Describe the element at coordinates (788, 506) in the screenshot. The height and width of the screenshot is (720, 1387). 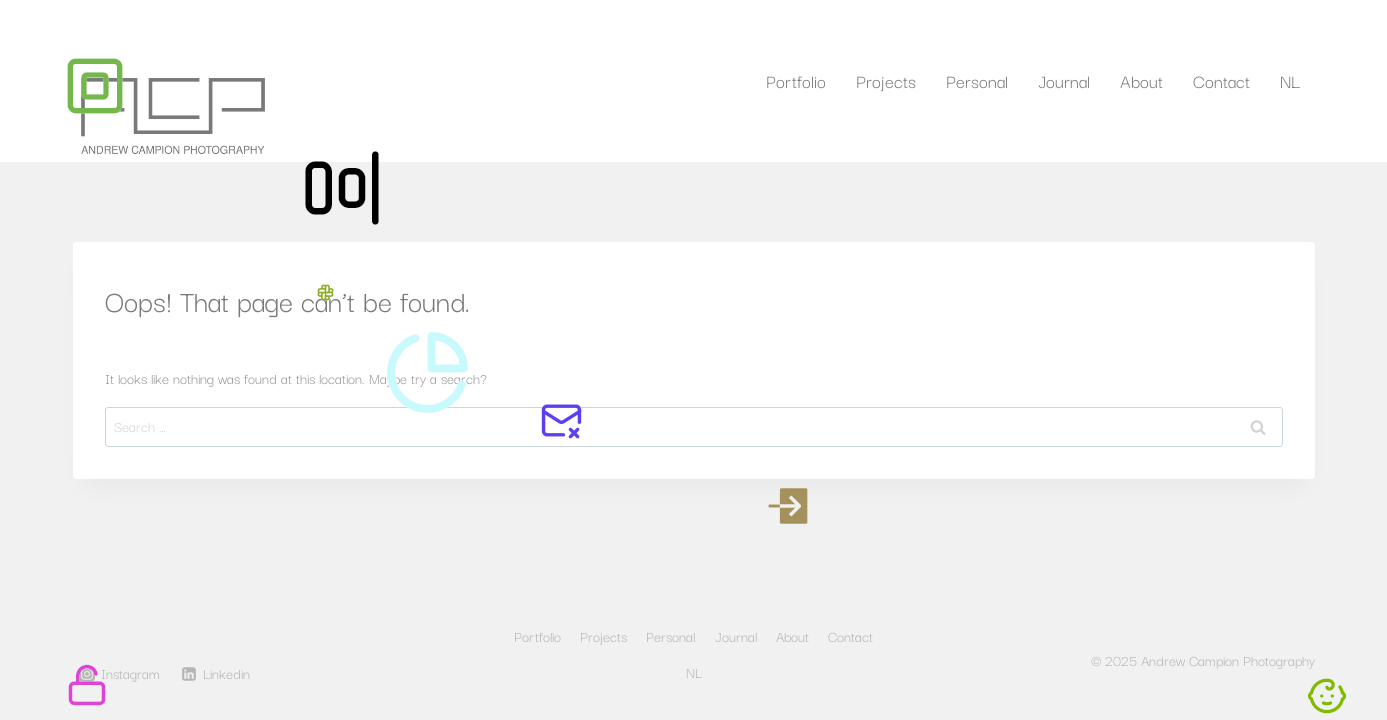
I see `log in to your account` at that location.